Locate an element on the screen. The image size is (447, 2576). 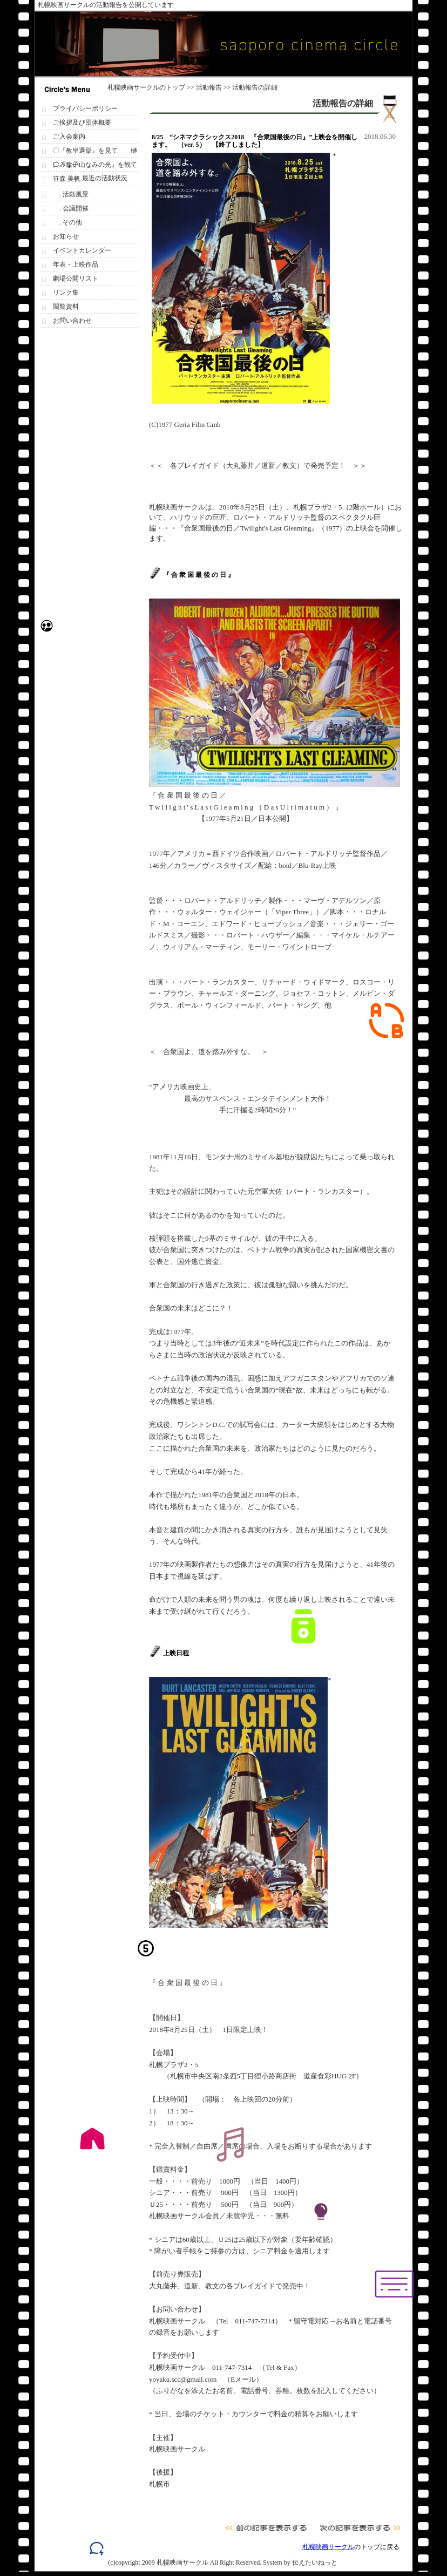
view group or team members is located at coordinates (46, 626).